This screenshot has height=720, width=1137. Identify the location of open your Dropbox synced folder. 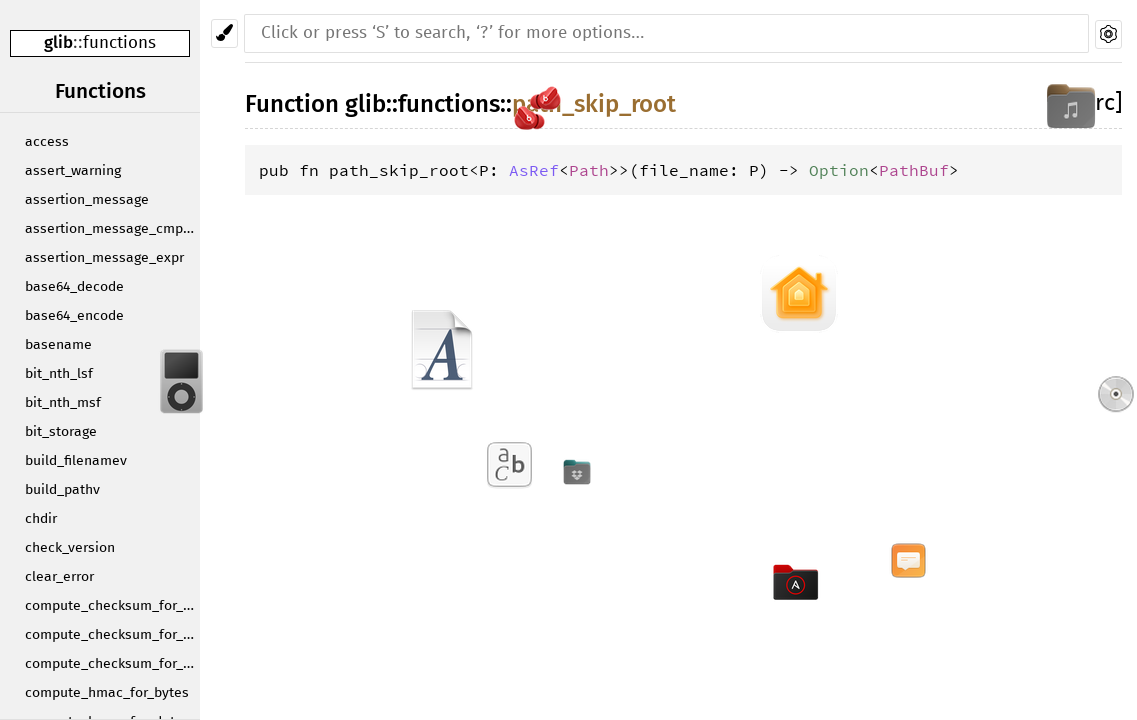
(577, 472).